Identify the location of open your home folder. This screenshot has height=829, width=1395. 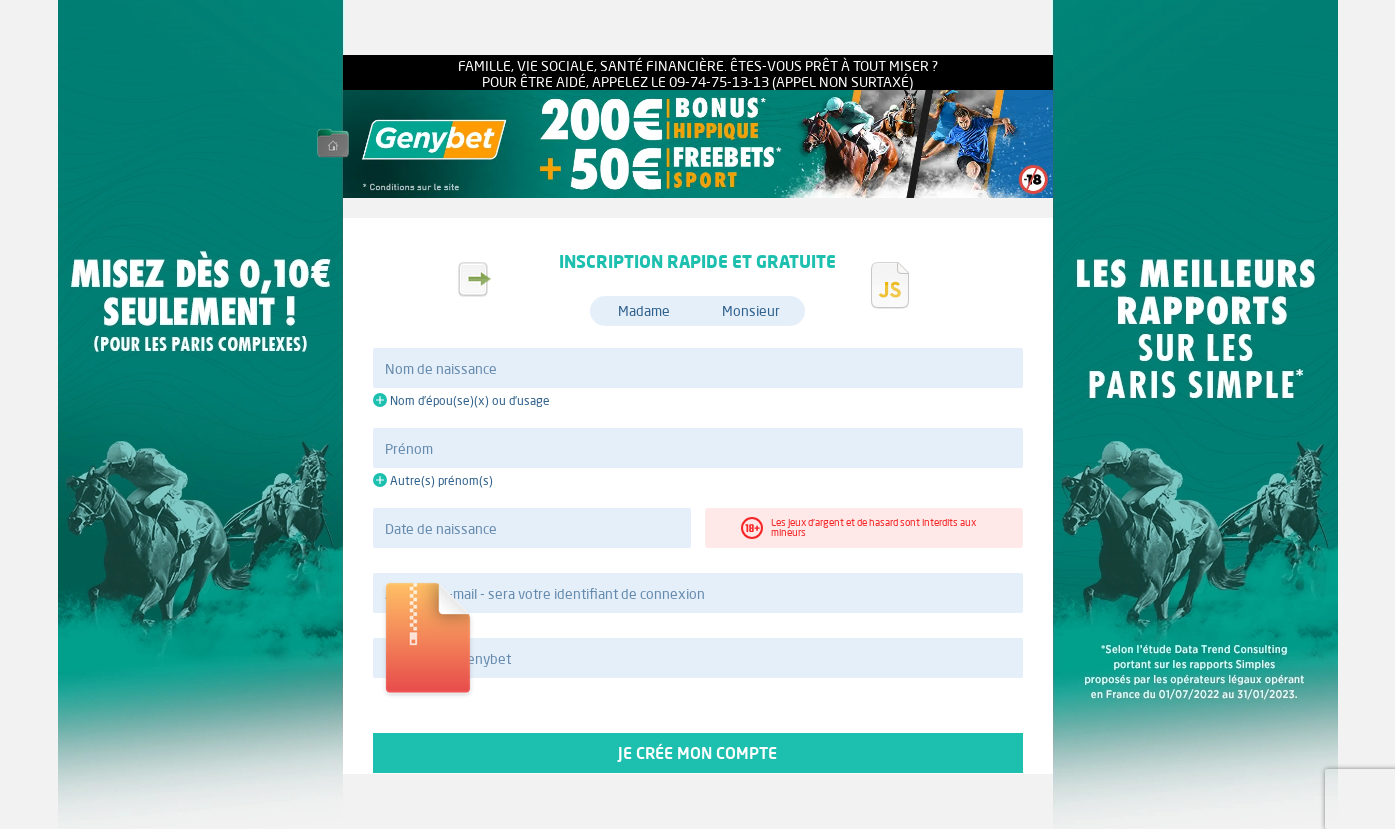
(333, 143).